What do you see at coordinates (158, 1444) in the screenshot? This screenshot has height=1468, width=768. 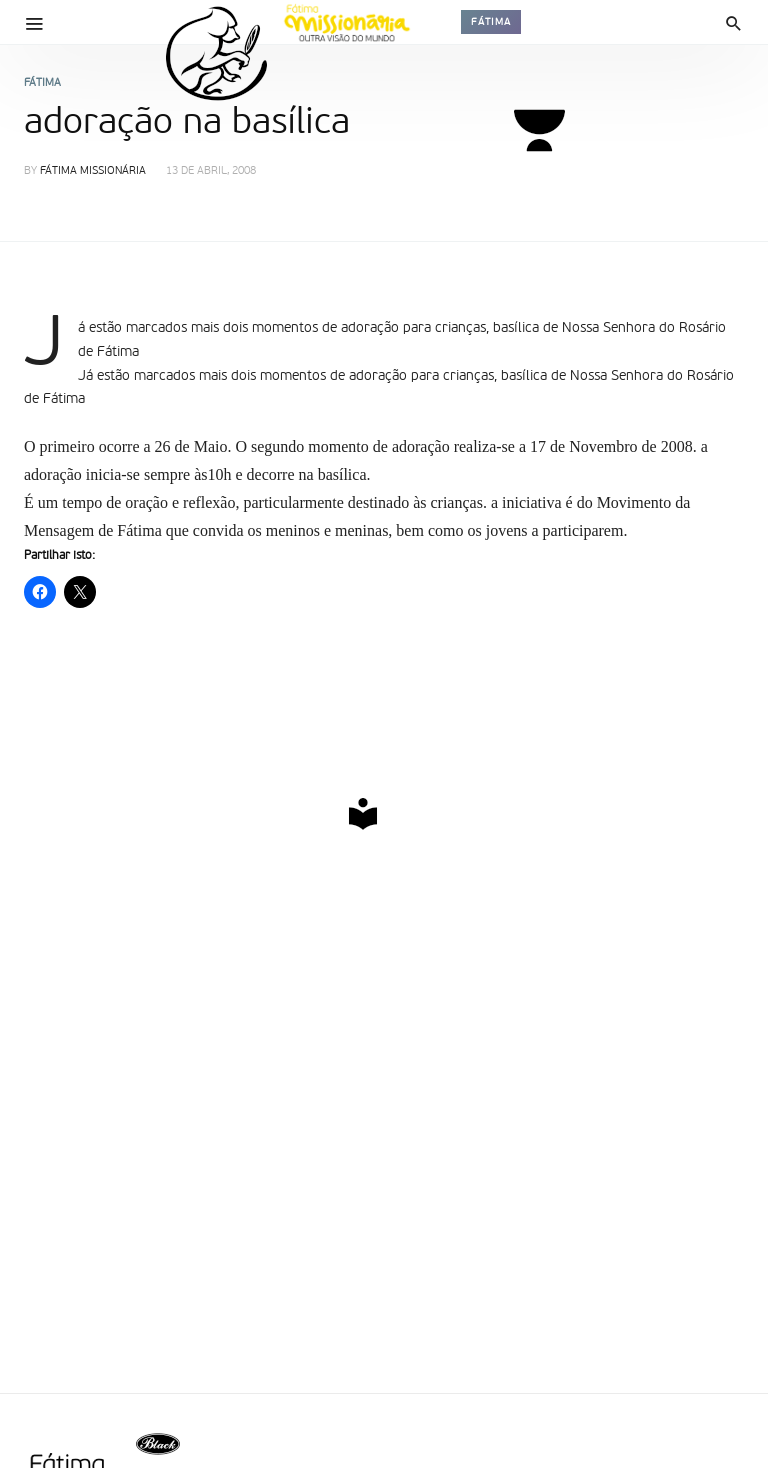 I see `black brand logo` at bounding box center [158, 1444].